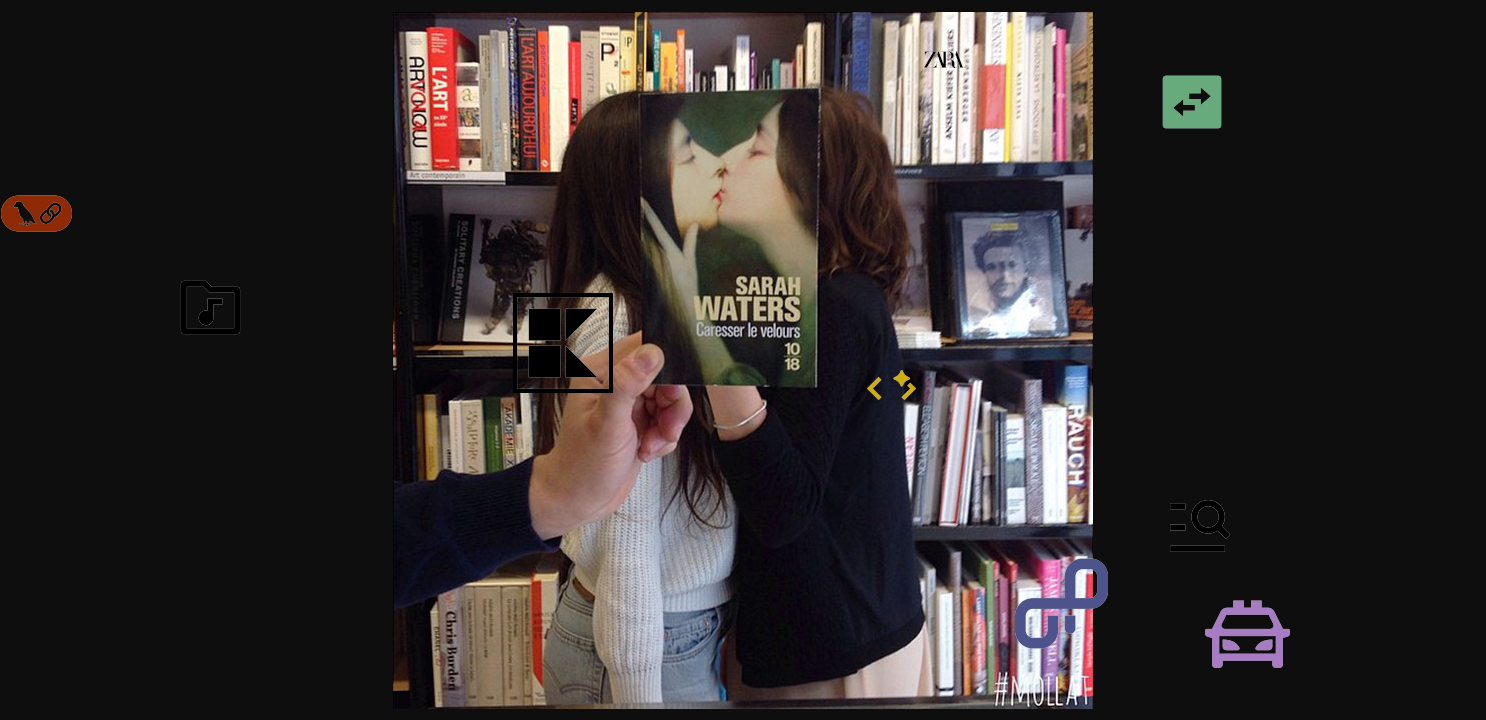  Describe the element at coordinates (210, 307) in the screenshot. I see `open your music folder` at that location.